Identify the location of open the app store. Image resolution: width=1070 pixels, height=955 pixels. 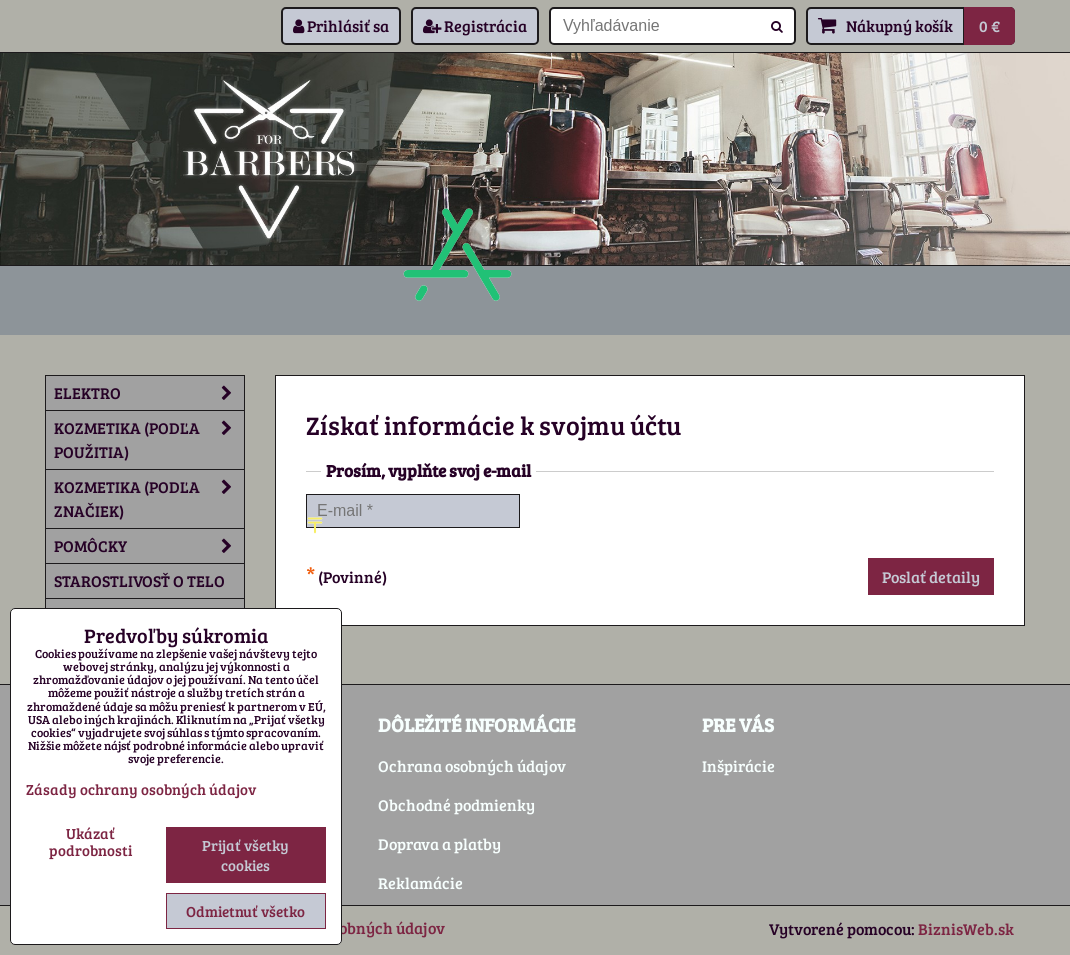
(457, 258).